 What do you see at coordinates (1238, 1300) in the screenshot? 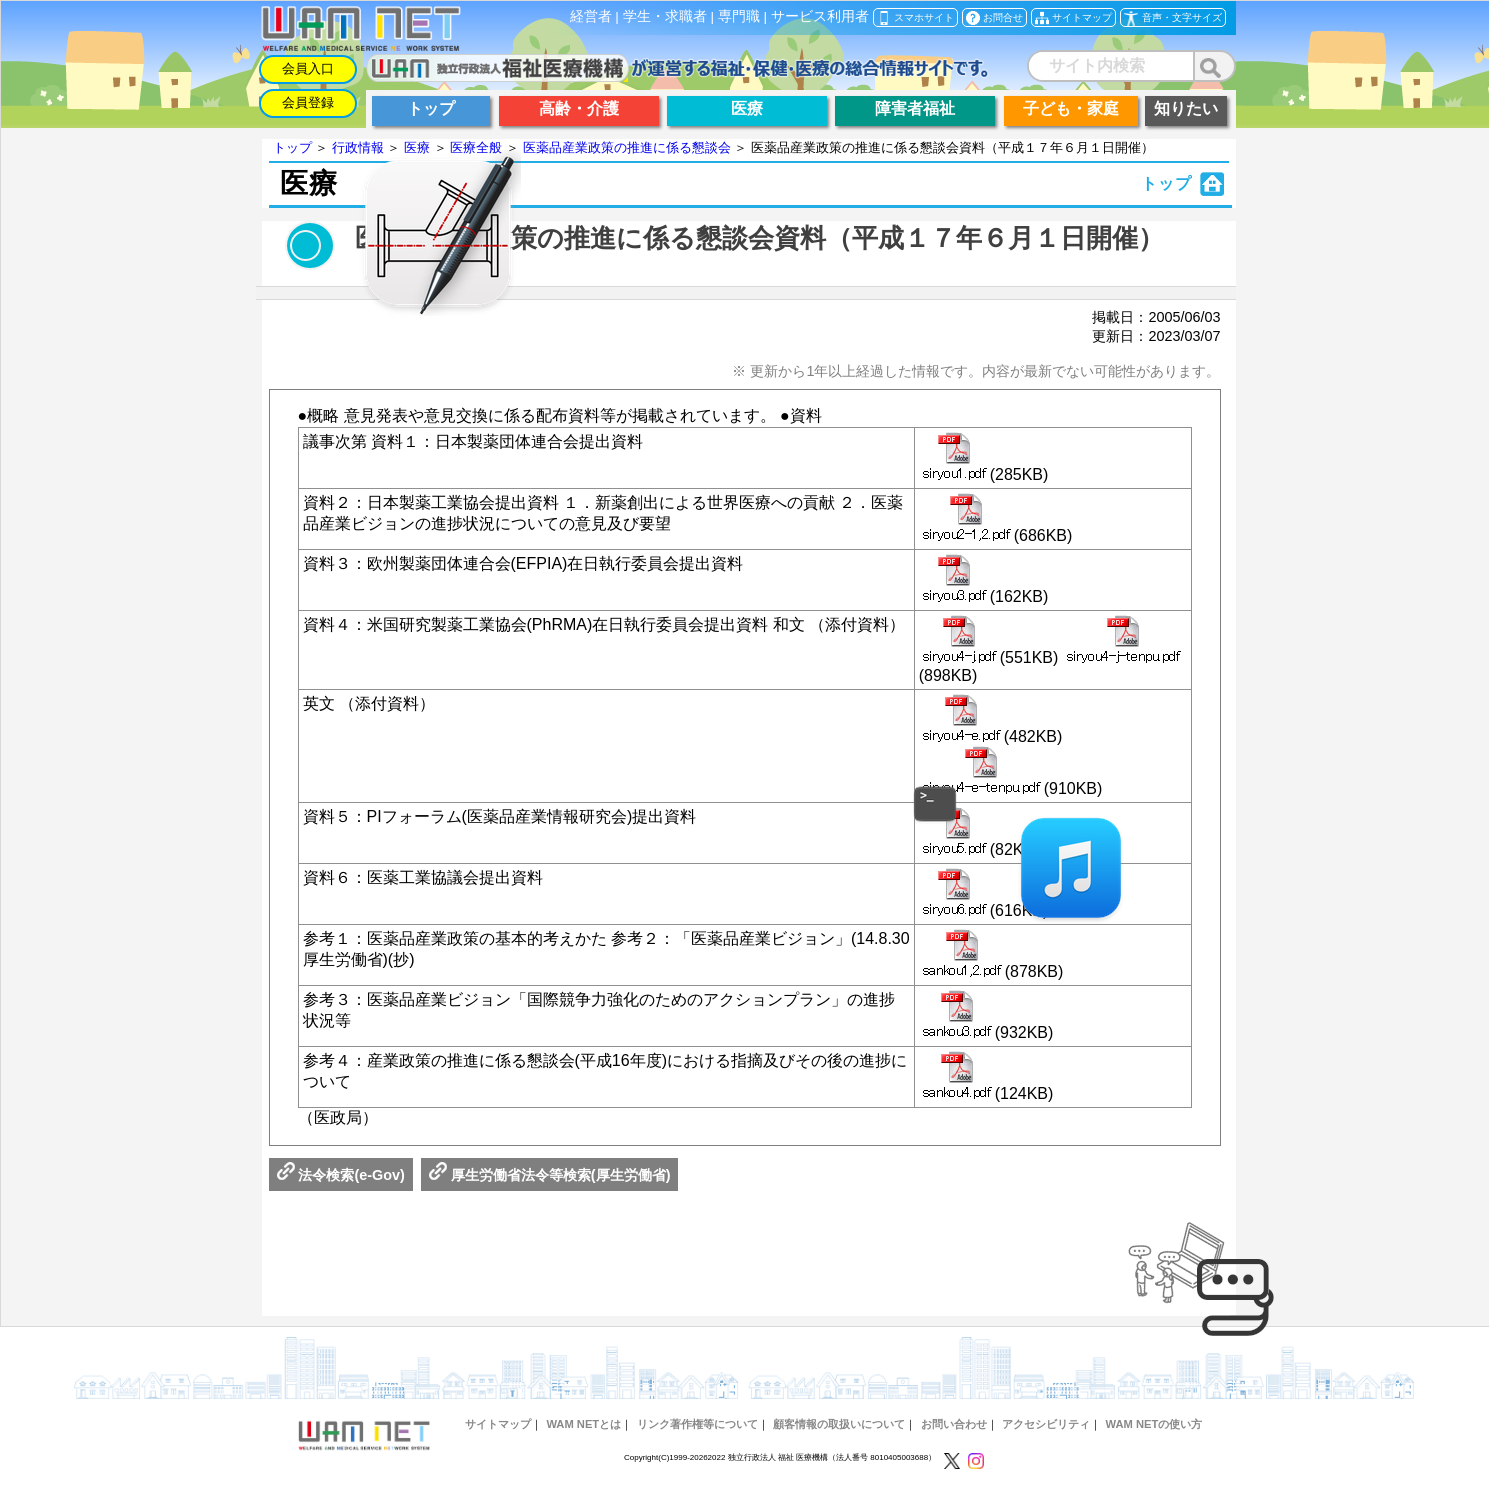
I see `generate a one-time password code` at bounding box center [1238, 1300].